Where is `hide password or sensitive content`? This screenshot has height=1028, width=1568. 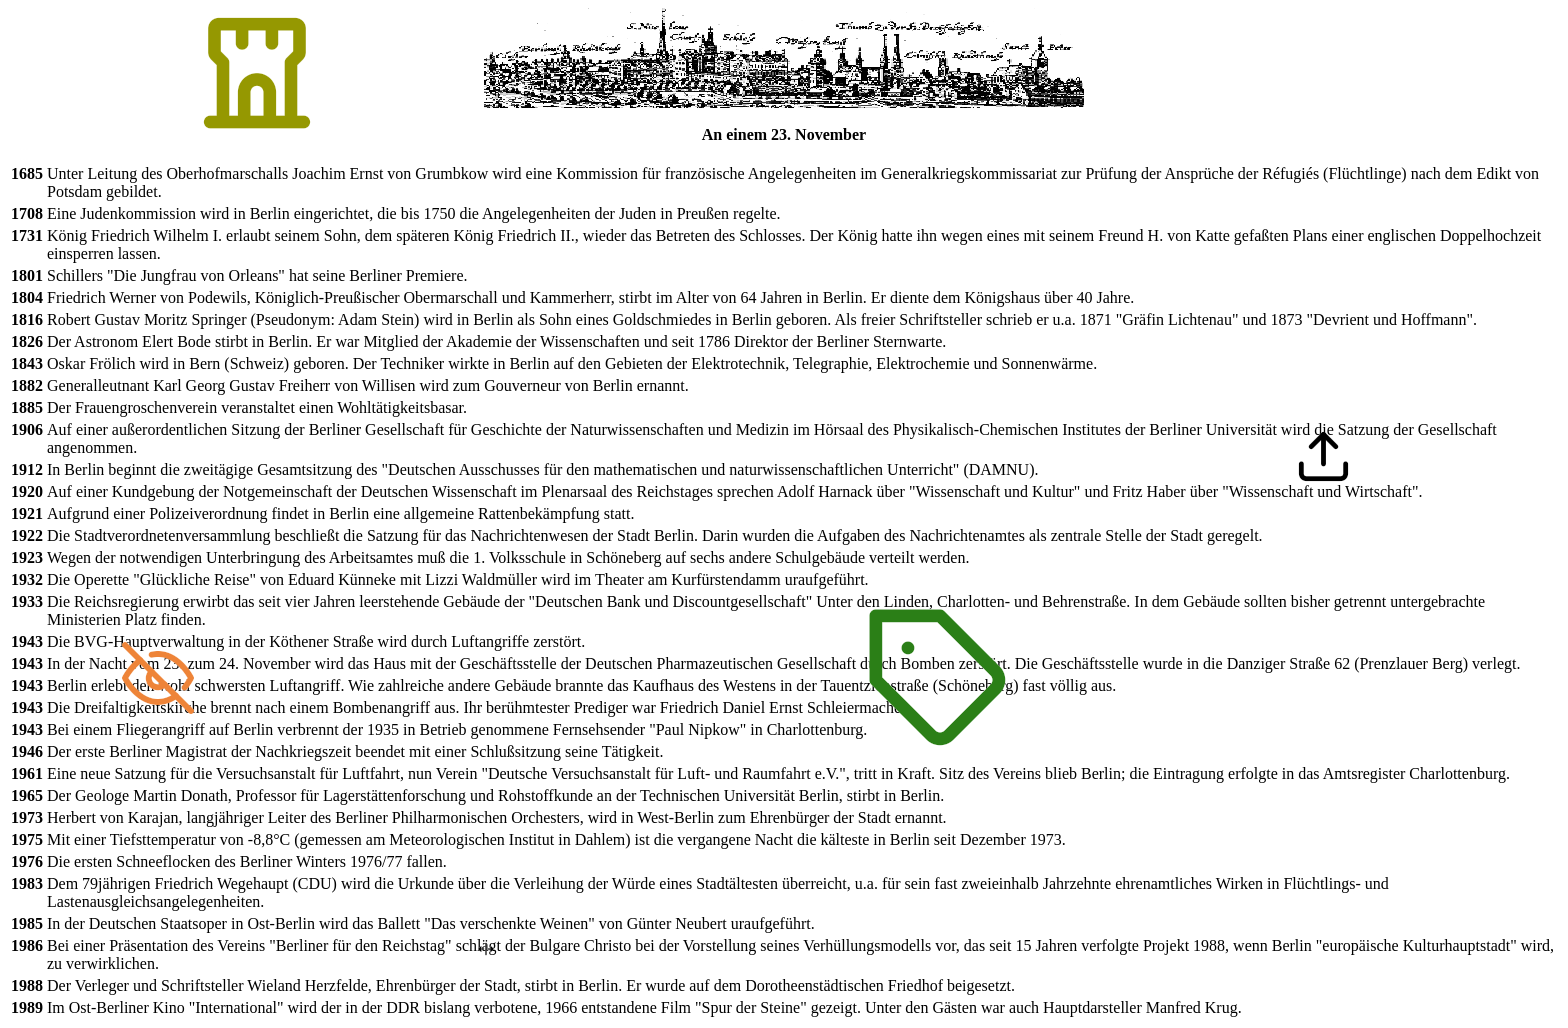 hide password or sensitive content is located at coordinates (158, 678).